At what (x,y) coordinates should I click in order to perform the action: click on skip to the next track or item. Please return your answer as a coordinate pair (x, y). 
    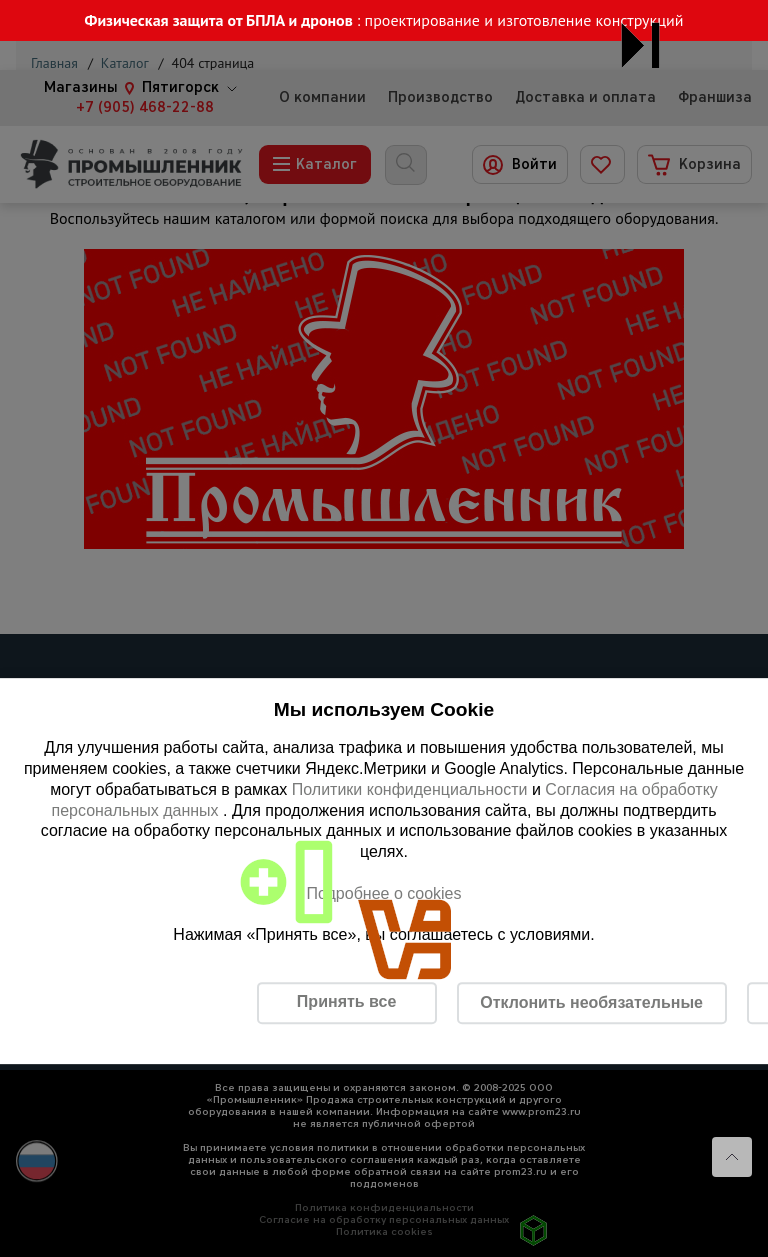
    Looking at the image, I should click on (640, 45).